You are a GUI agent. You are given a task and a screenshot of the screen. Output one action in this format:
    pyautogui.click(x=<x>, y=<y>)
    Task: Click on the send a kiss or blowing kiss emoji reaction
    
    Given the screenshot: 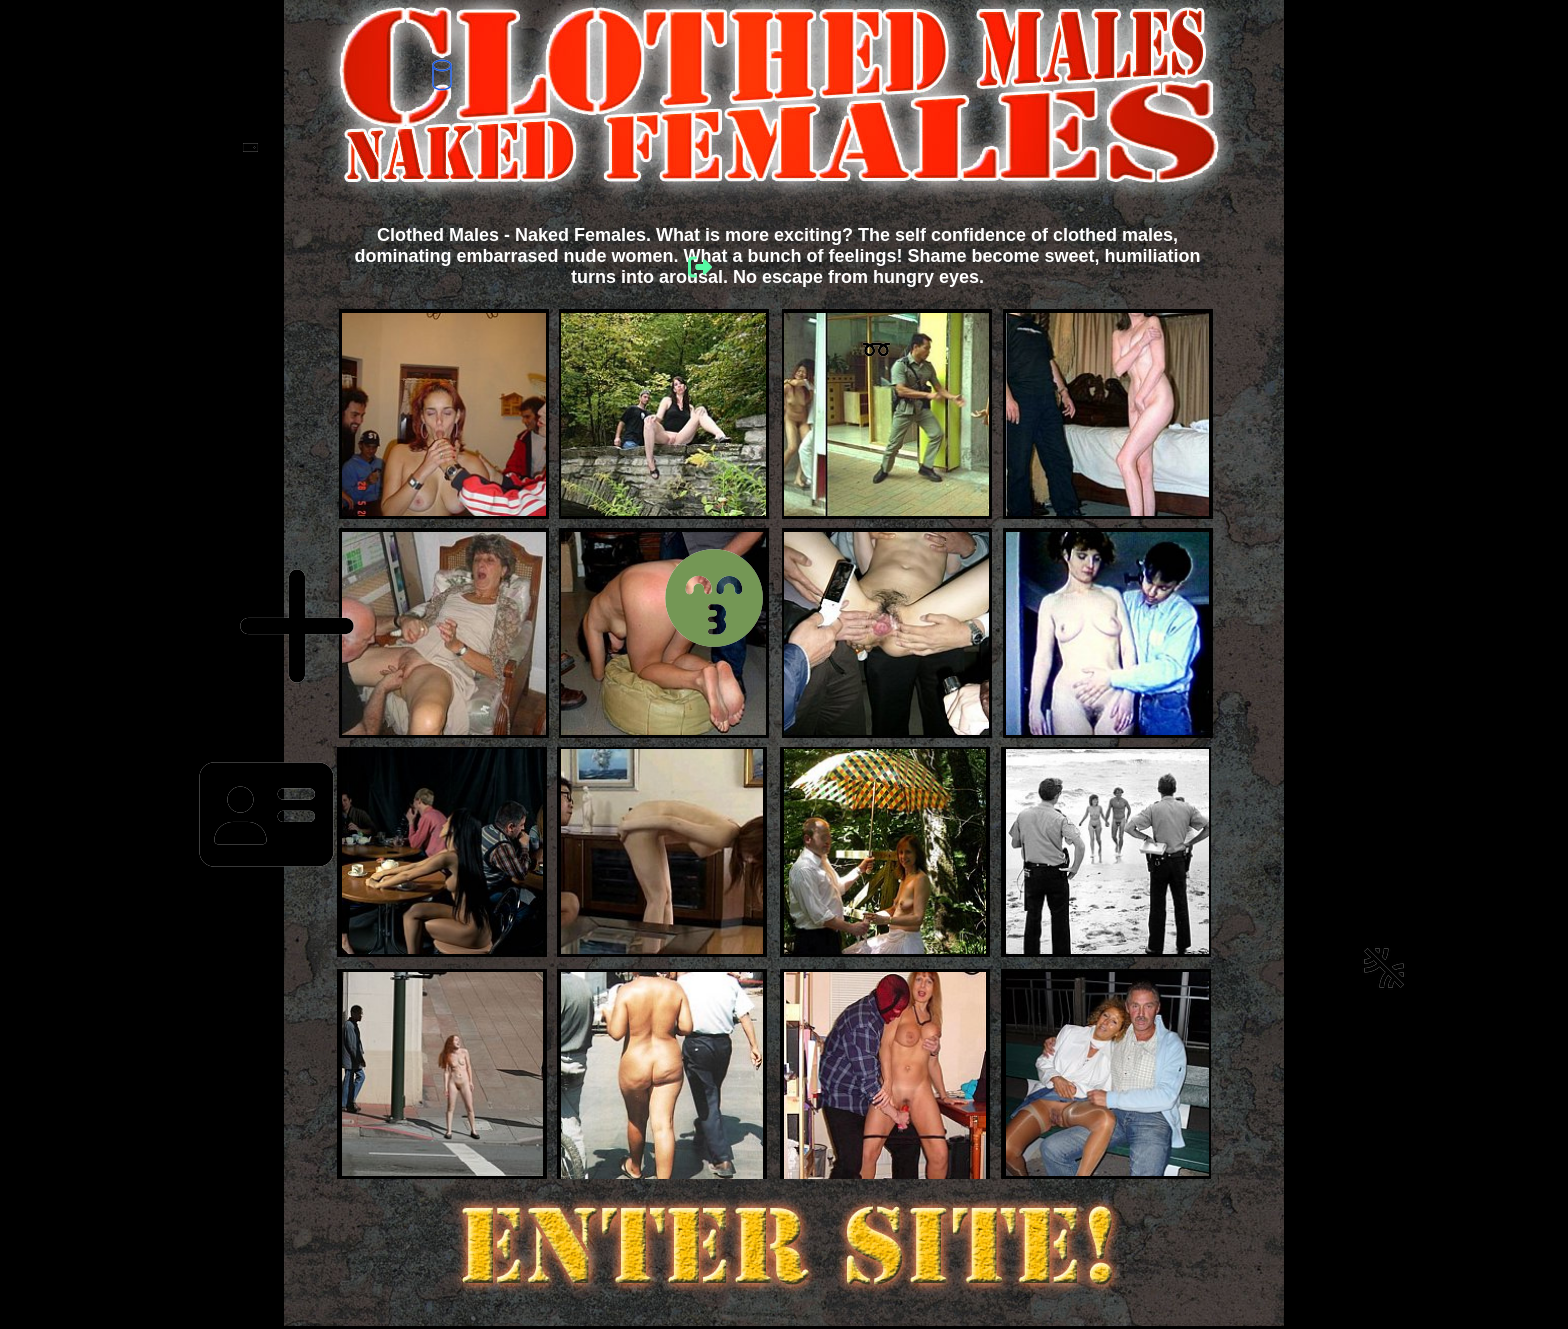 What is the action you would take?
    pyautogui.click(x=714, y=598)
    